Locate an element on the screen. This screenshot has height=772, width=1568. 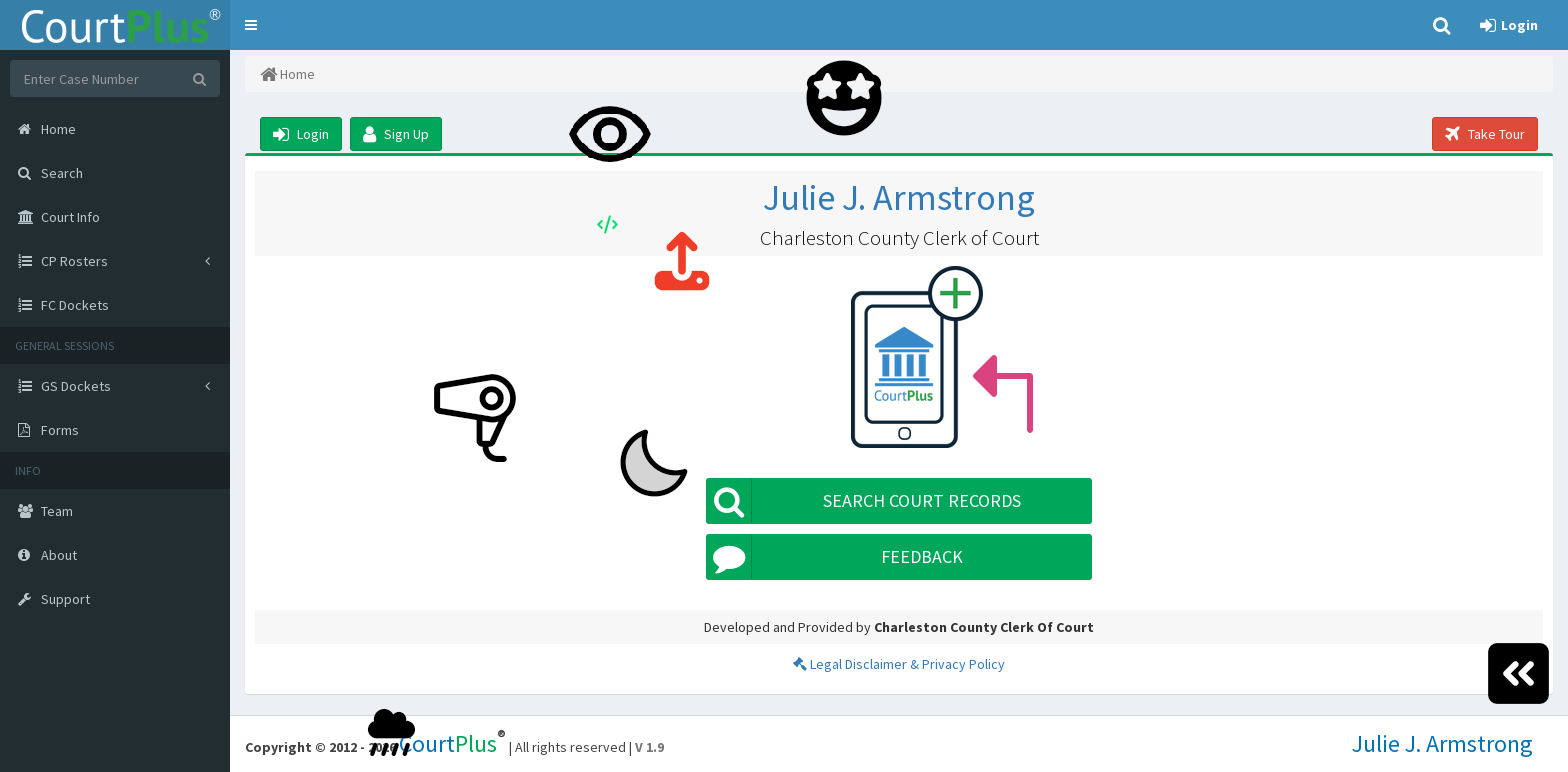
rate something as excellent or 5 stars is located at coordinates (844, 98).